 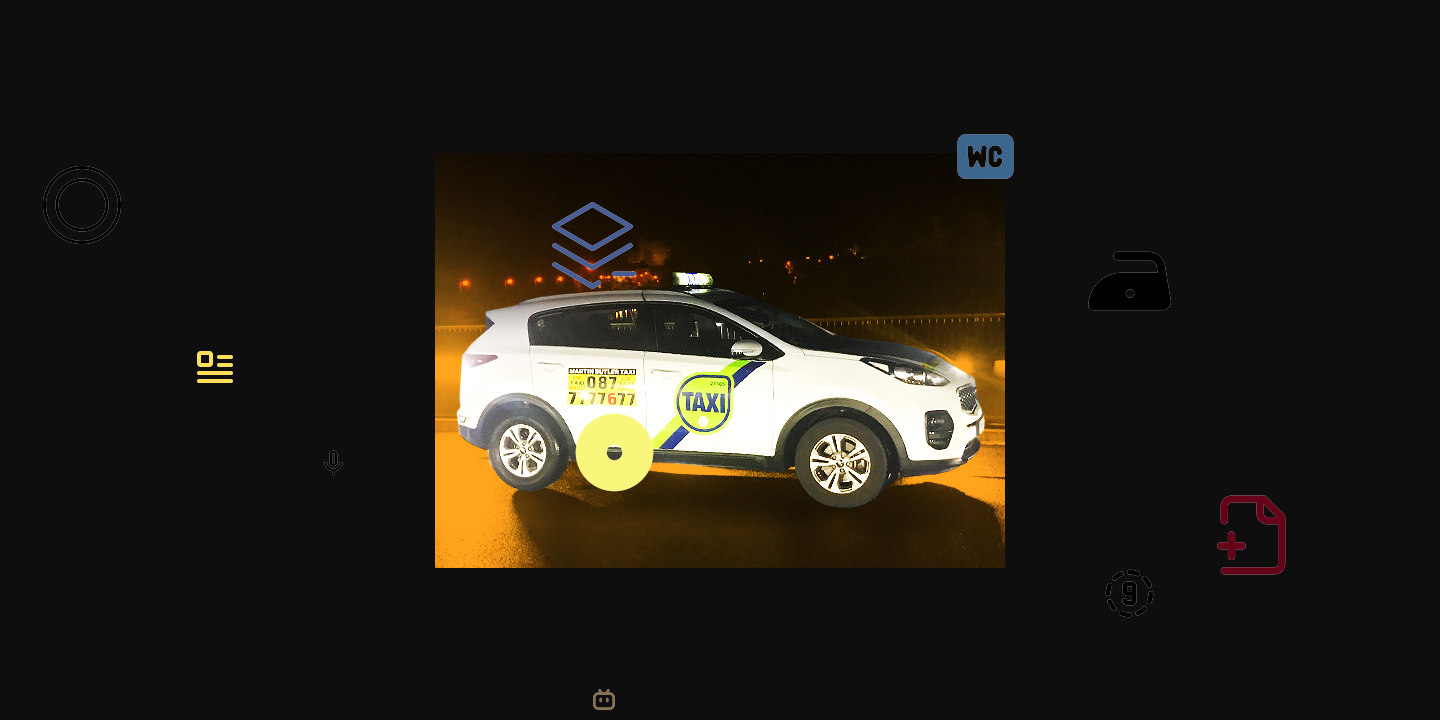 What do you see at coordinates (82, 205) in the screenshot?
I see `start recording audio or video` at bounding box center [82, 205].